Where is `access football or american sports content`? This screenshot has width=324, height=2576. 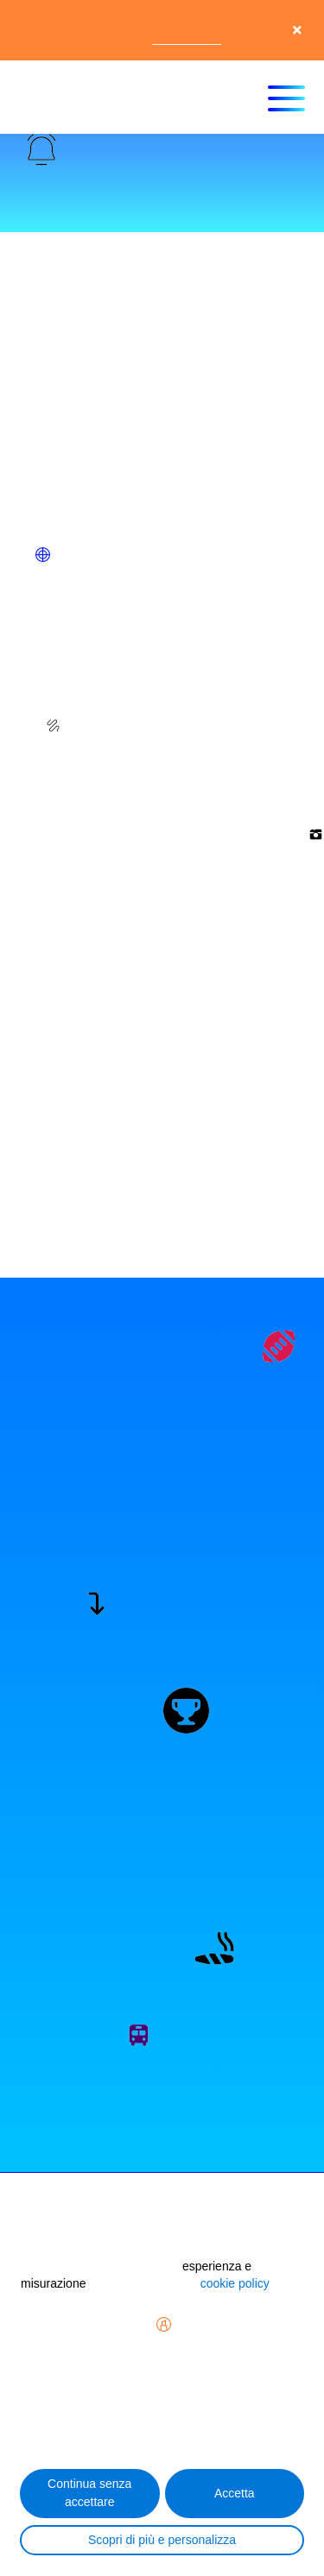 access football or american sports content is located at coordinates (278, 1346).